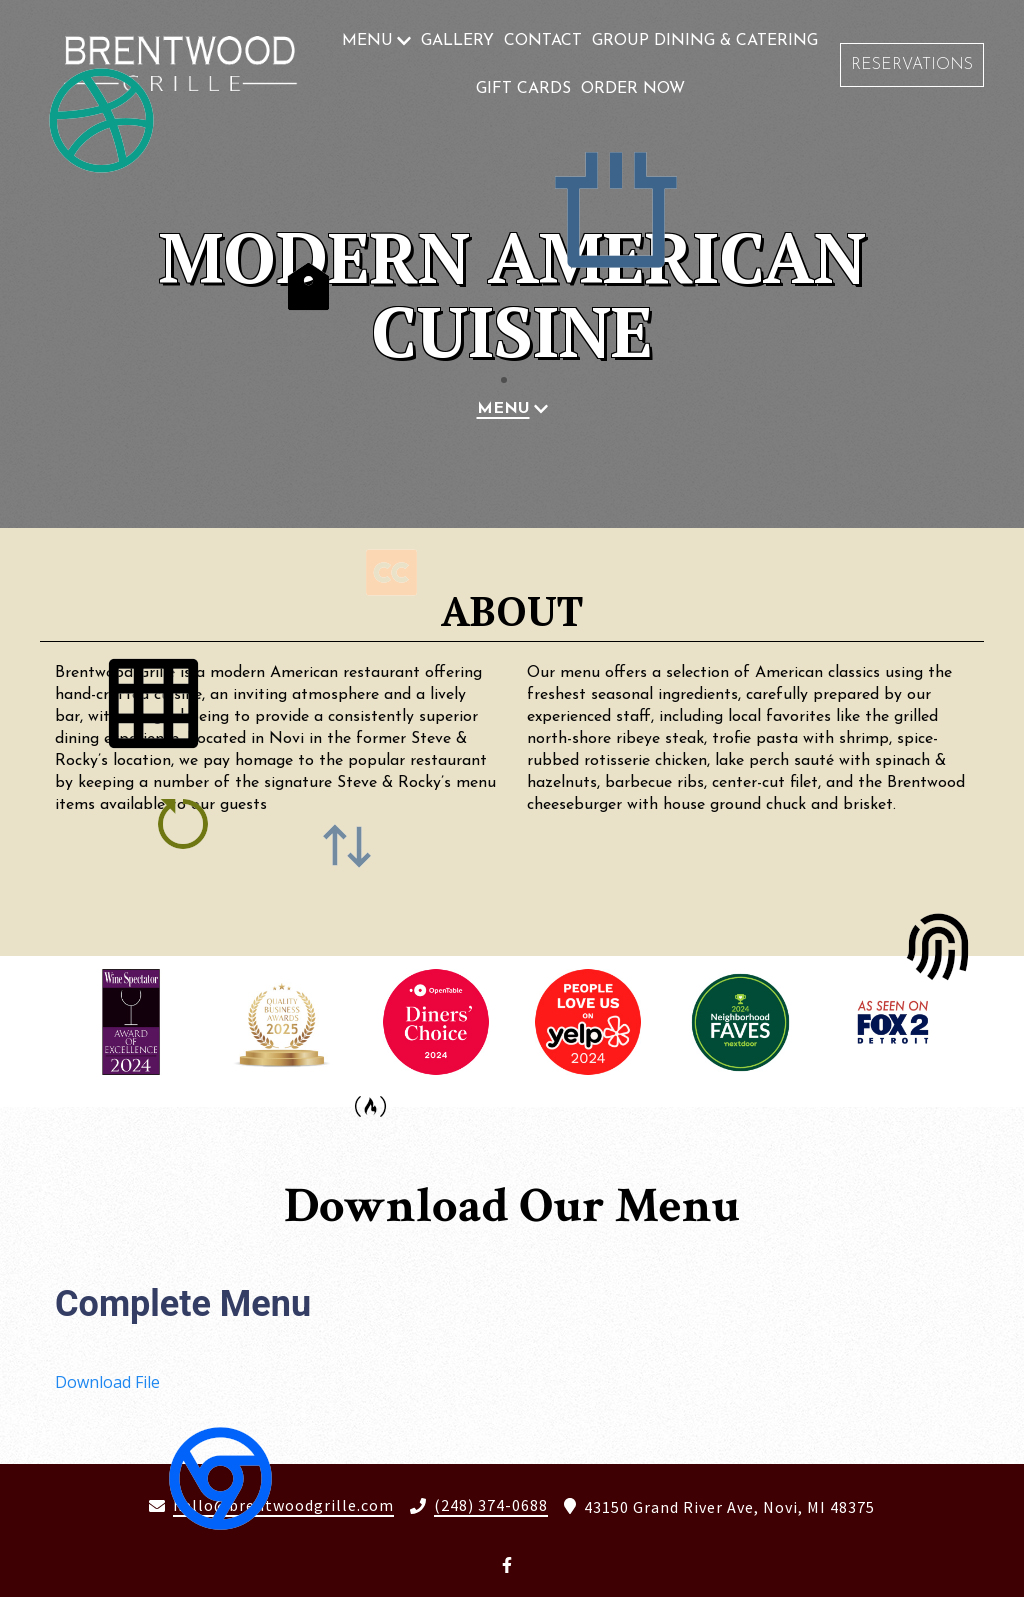 The image size is (1024, 1597). Describe the element at coordinates (347, 846) in the screenshot. I see `sort items in ascending or descending order` at that location.